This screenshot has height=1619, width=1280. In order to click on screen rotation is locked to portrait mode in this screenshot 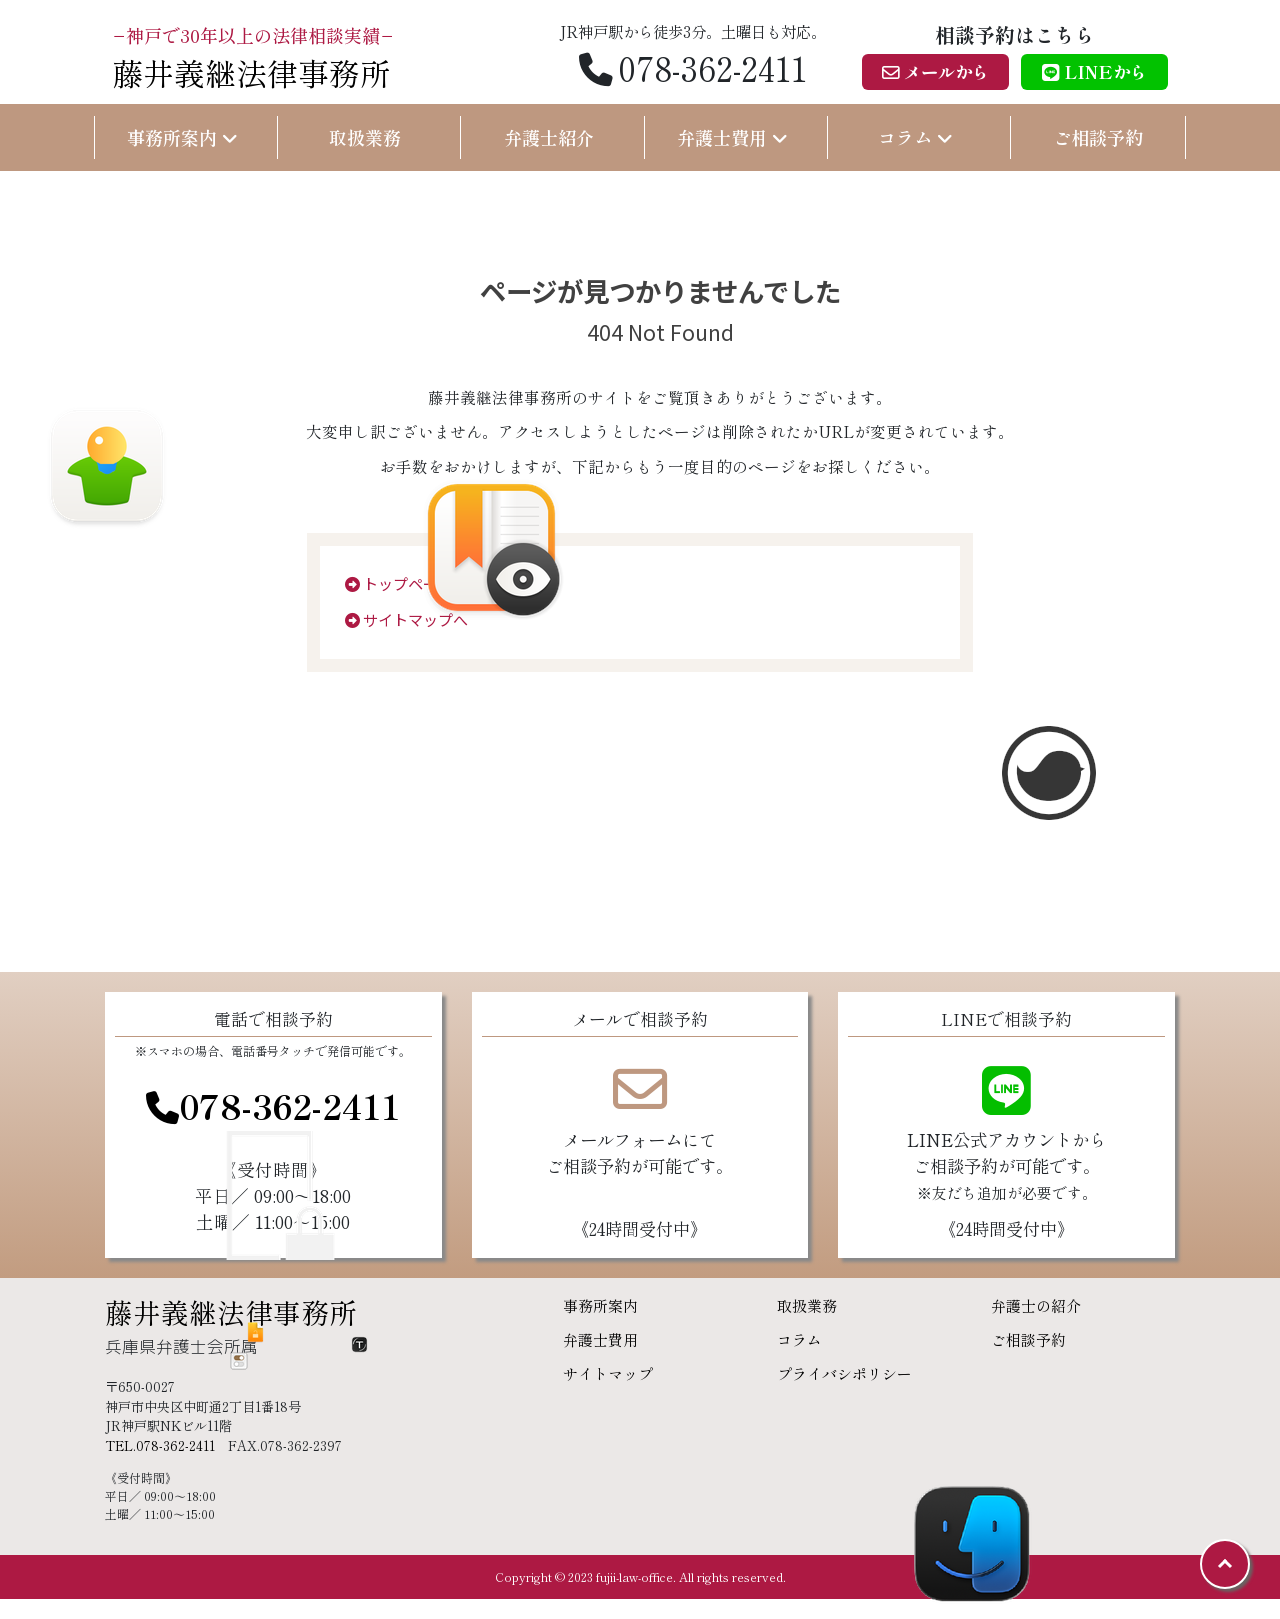, I will do `click(280, 1195)`.